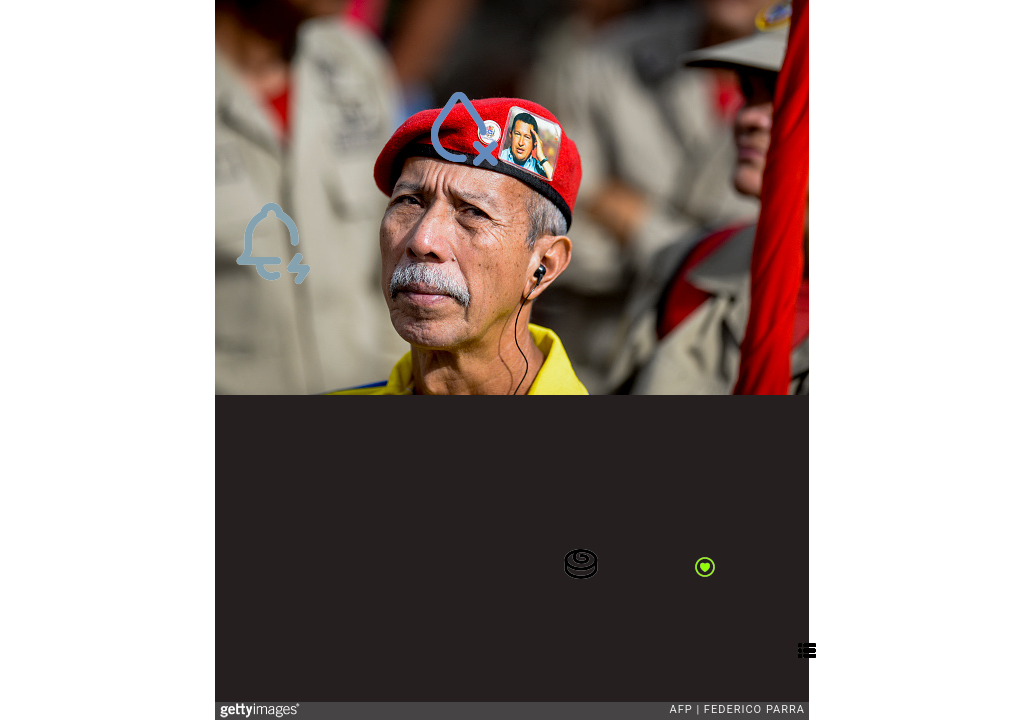  What do you see at coordinates (581, 564) in the screenshot?
I see `browse bakery or dessert options` at bounding box center [581, 564].